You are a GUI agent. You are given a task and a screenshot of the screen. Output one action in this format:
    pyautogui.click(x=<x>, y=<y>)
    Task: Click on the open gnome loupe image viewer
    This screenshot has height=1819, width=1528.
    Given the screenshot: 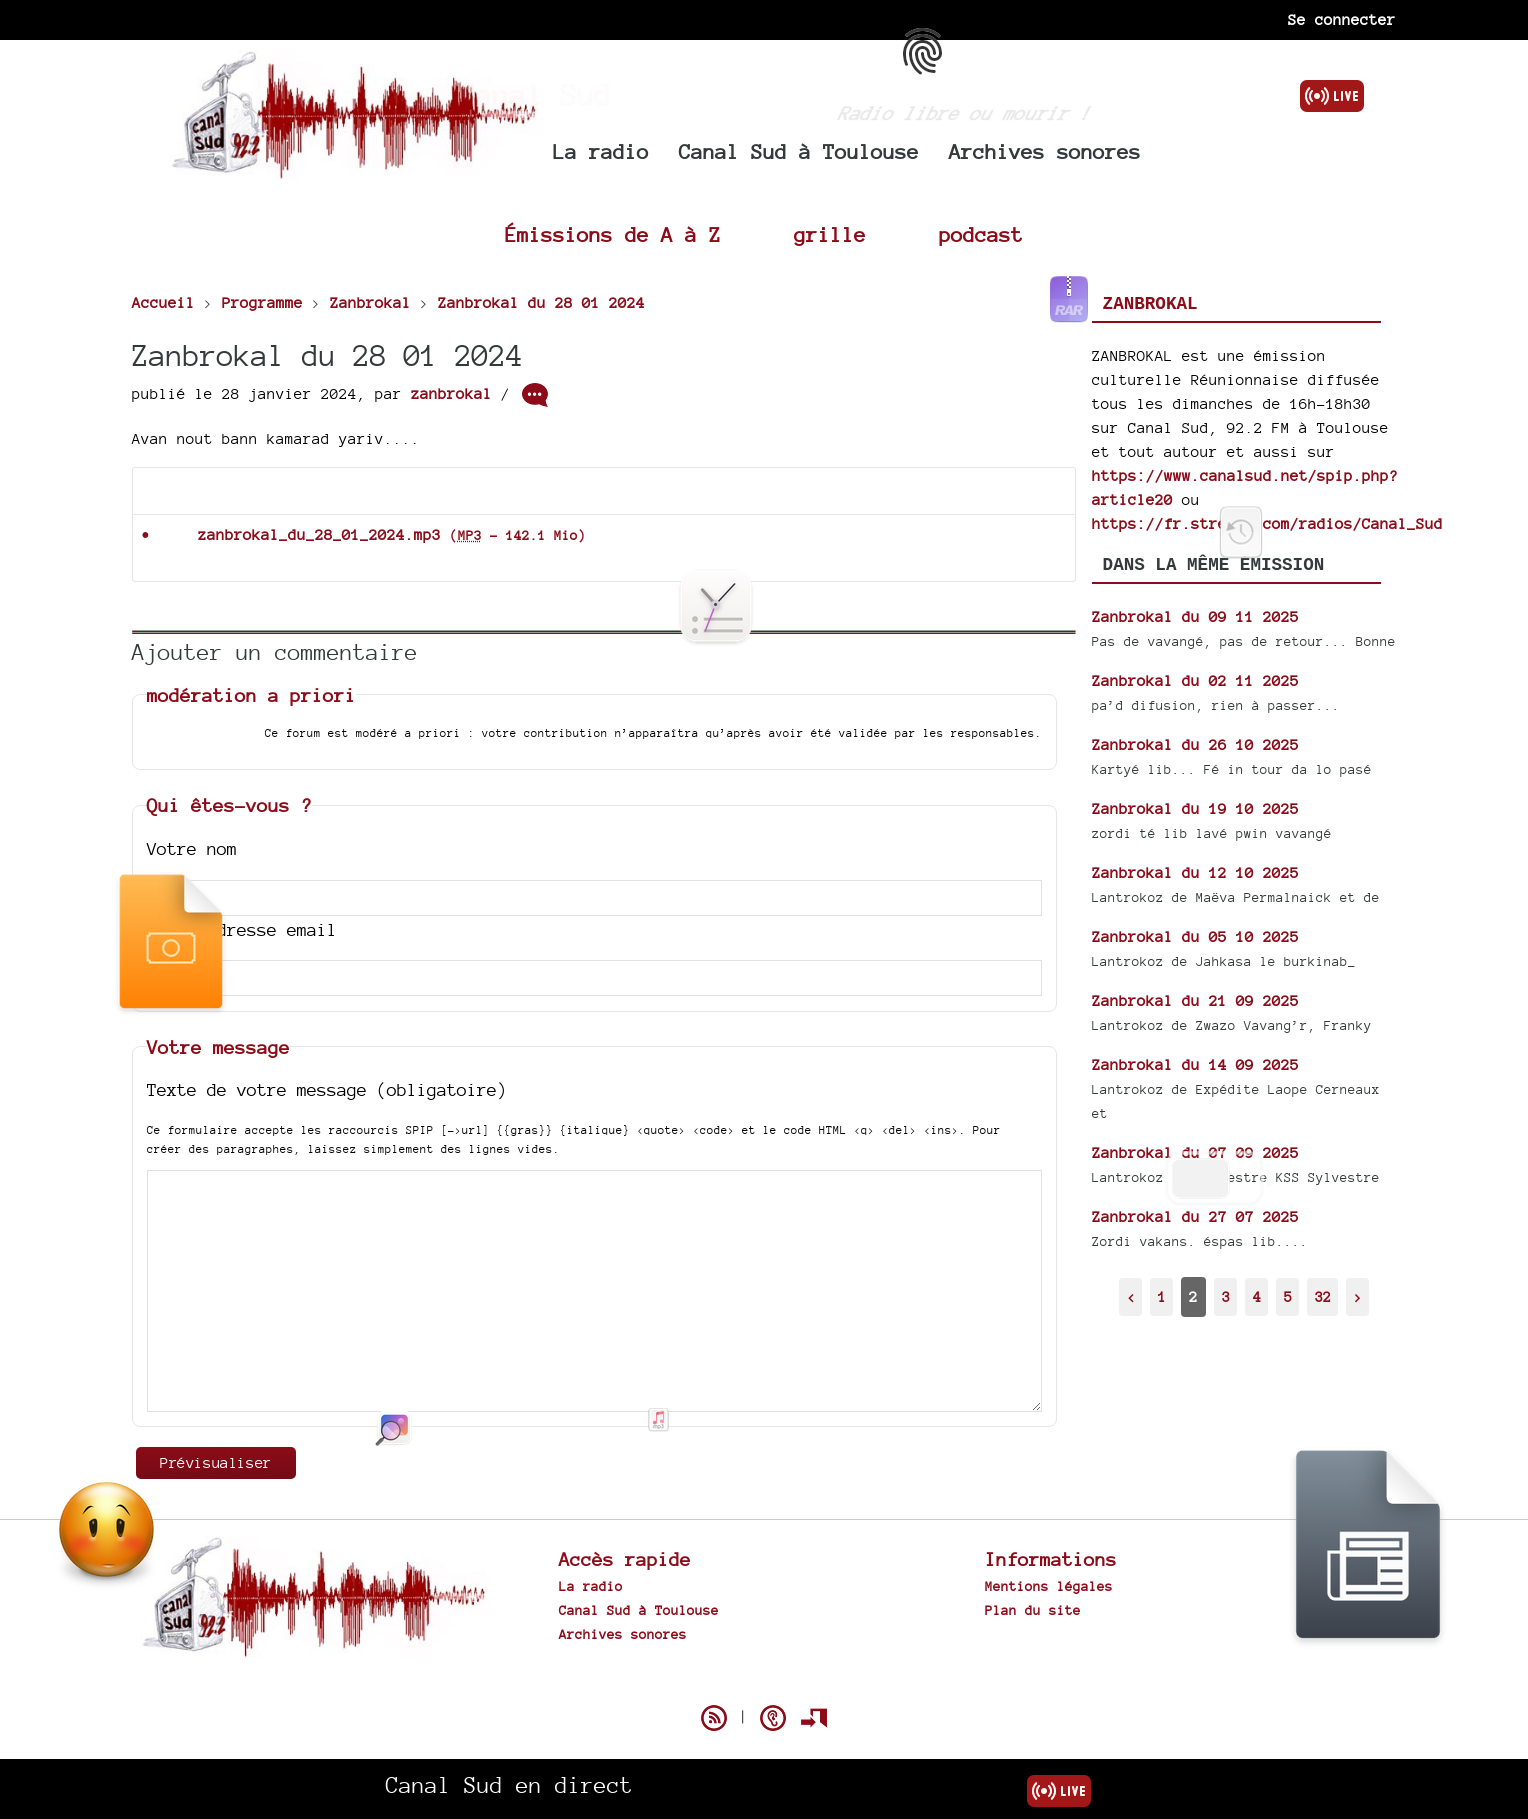 What is the action you would take?
    pyautogui.click(x=394, y=1427)
    